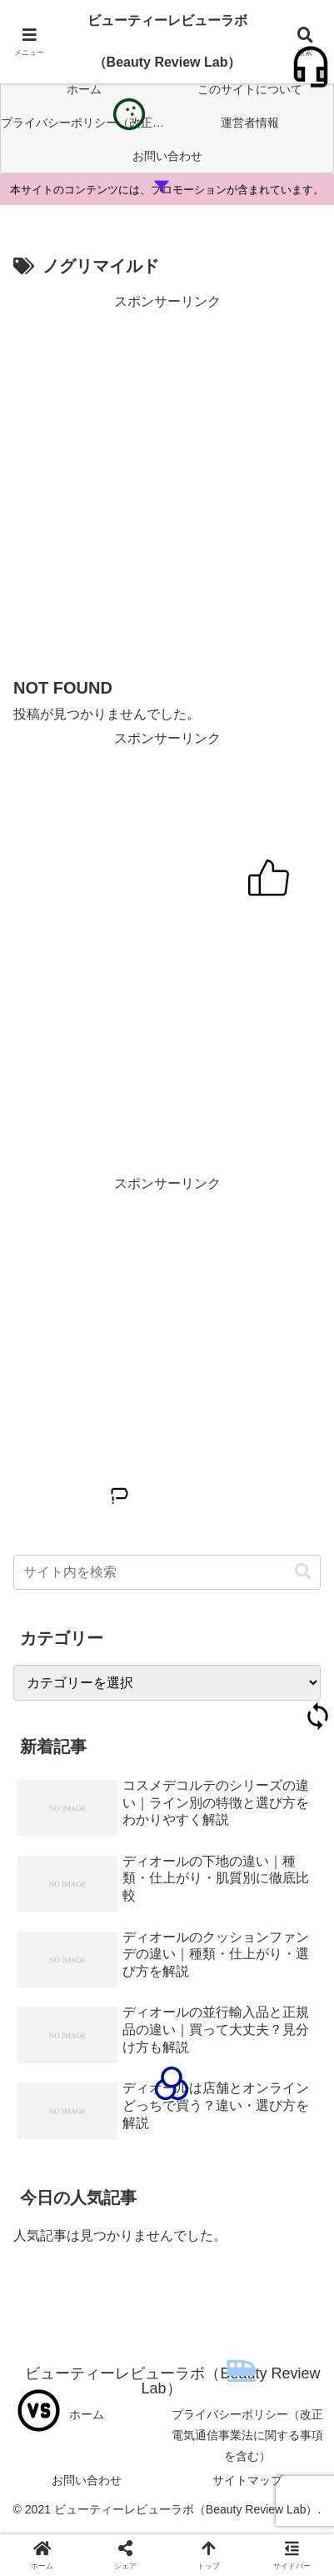 The height and width of the screenshot is (2576, 334). What do you see at coordinates (242, 2370) in the screenshot?
I see `view train schedules or rail services` at bounding box center [242, 2370].